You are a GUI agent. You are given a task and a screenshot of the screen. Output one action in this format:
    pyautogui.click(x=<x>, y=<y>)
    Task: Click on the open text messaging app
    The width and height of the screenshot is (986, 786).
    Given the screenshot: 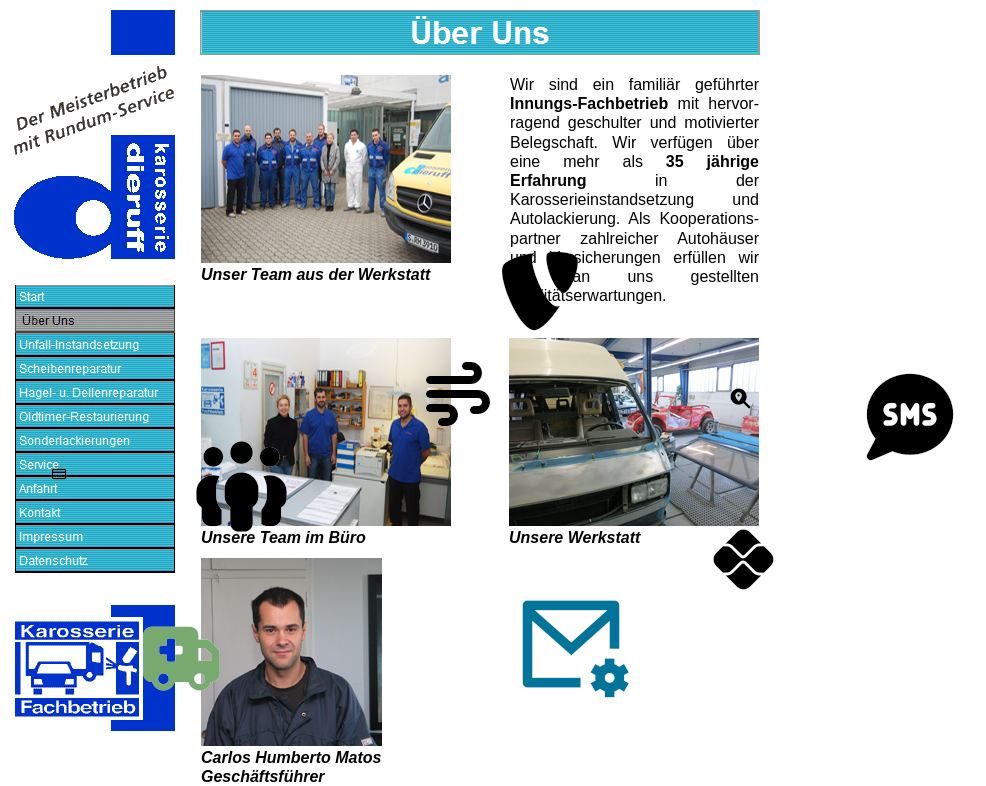 What is the action you would take?
    pyautogui.click(x=910, y=417)
    